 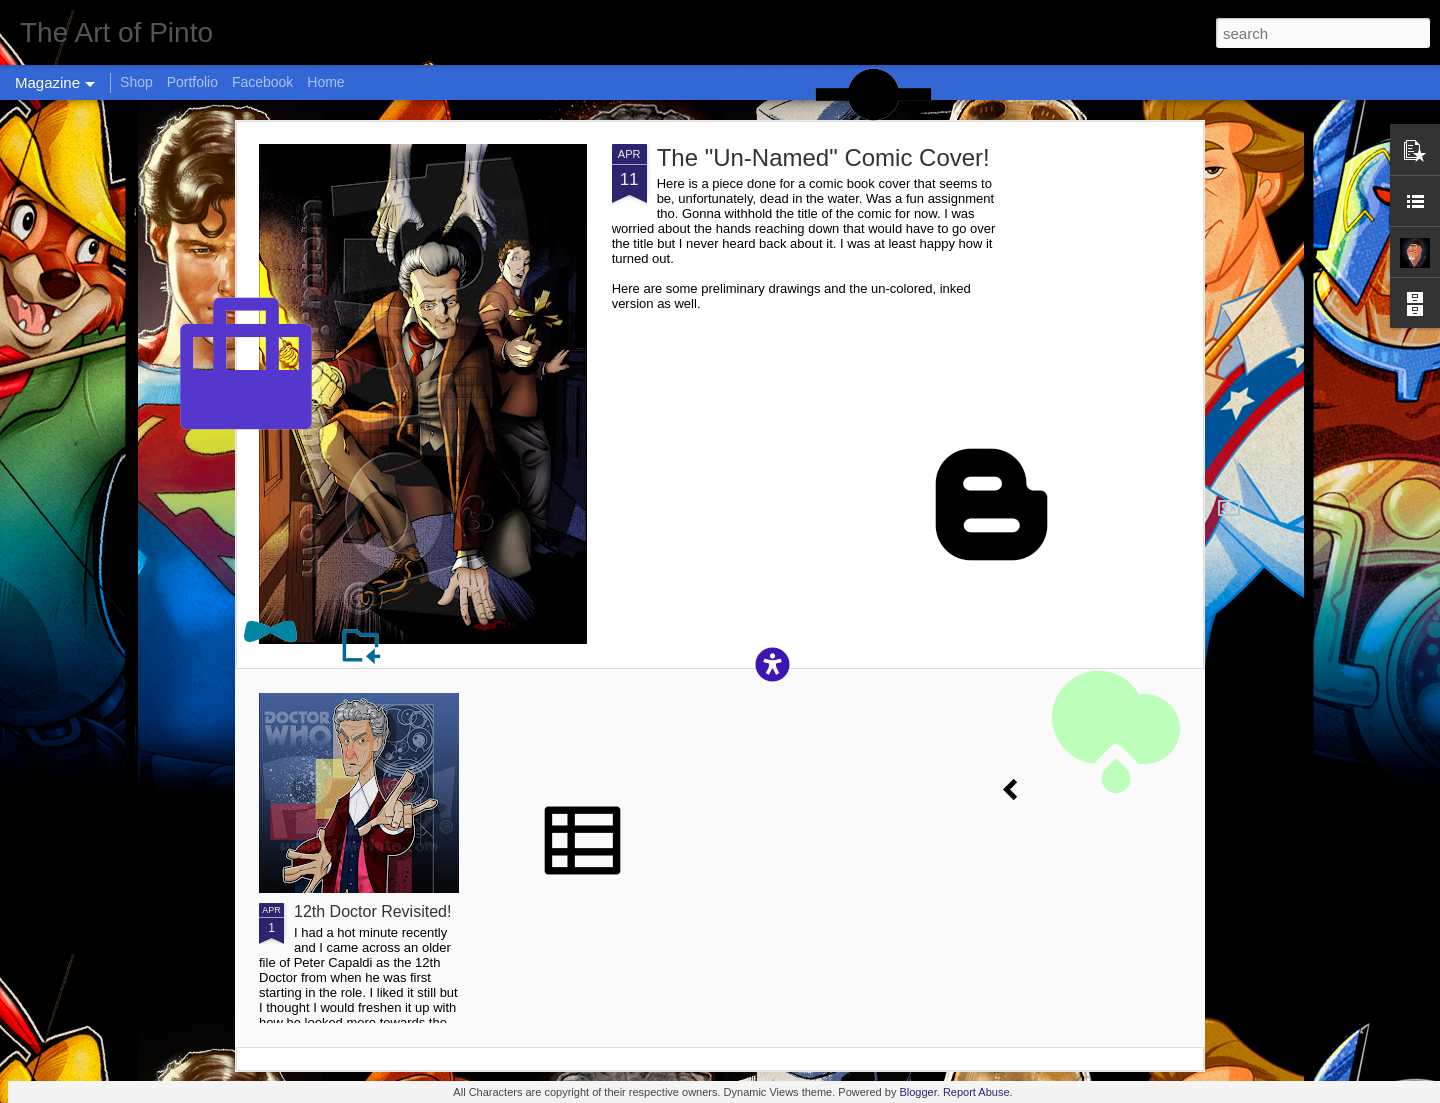 I want to click on view received files or downloads, so click(x=360, y=645).